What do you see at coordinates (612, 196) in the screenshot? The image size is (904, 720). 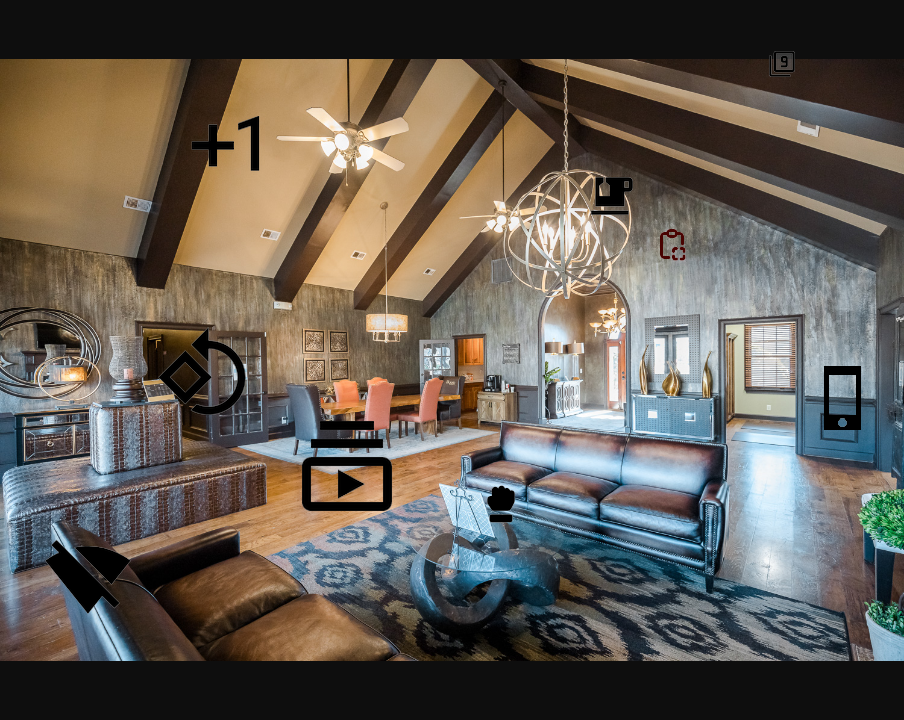 I see `access food and beverage emoji category` at bounding box center [612, 196].